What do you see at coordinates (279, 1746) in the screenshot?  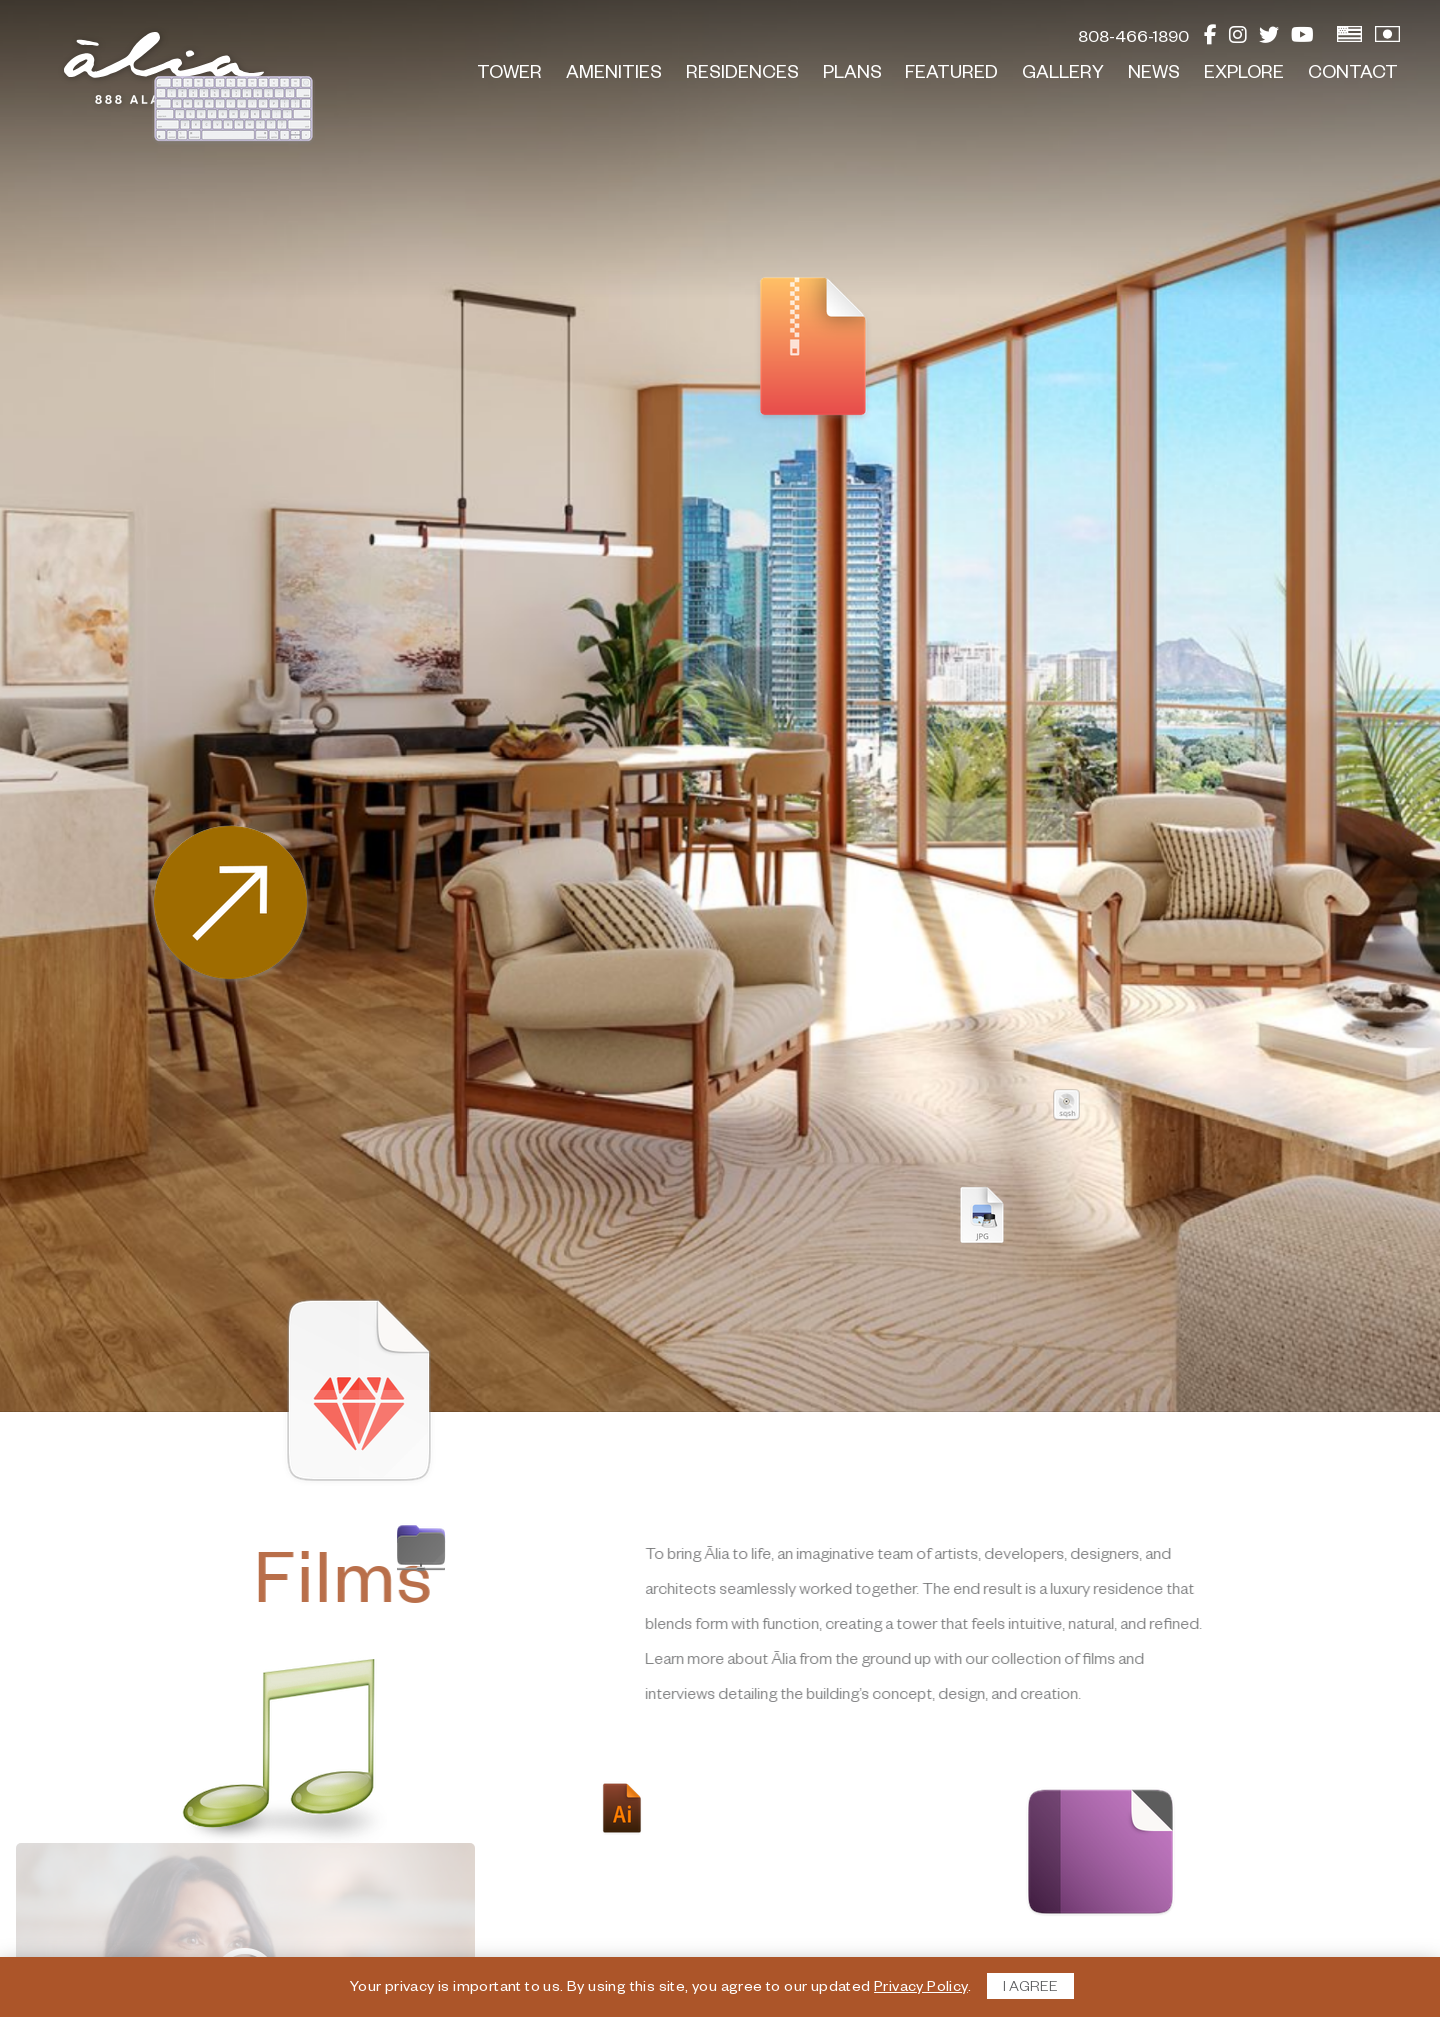 I see `indicates an audio file type` at bounding box center [279, 1746].